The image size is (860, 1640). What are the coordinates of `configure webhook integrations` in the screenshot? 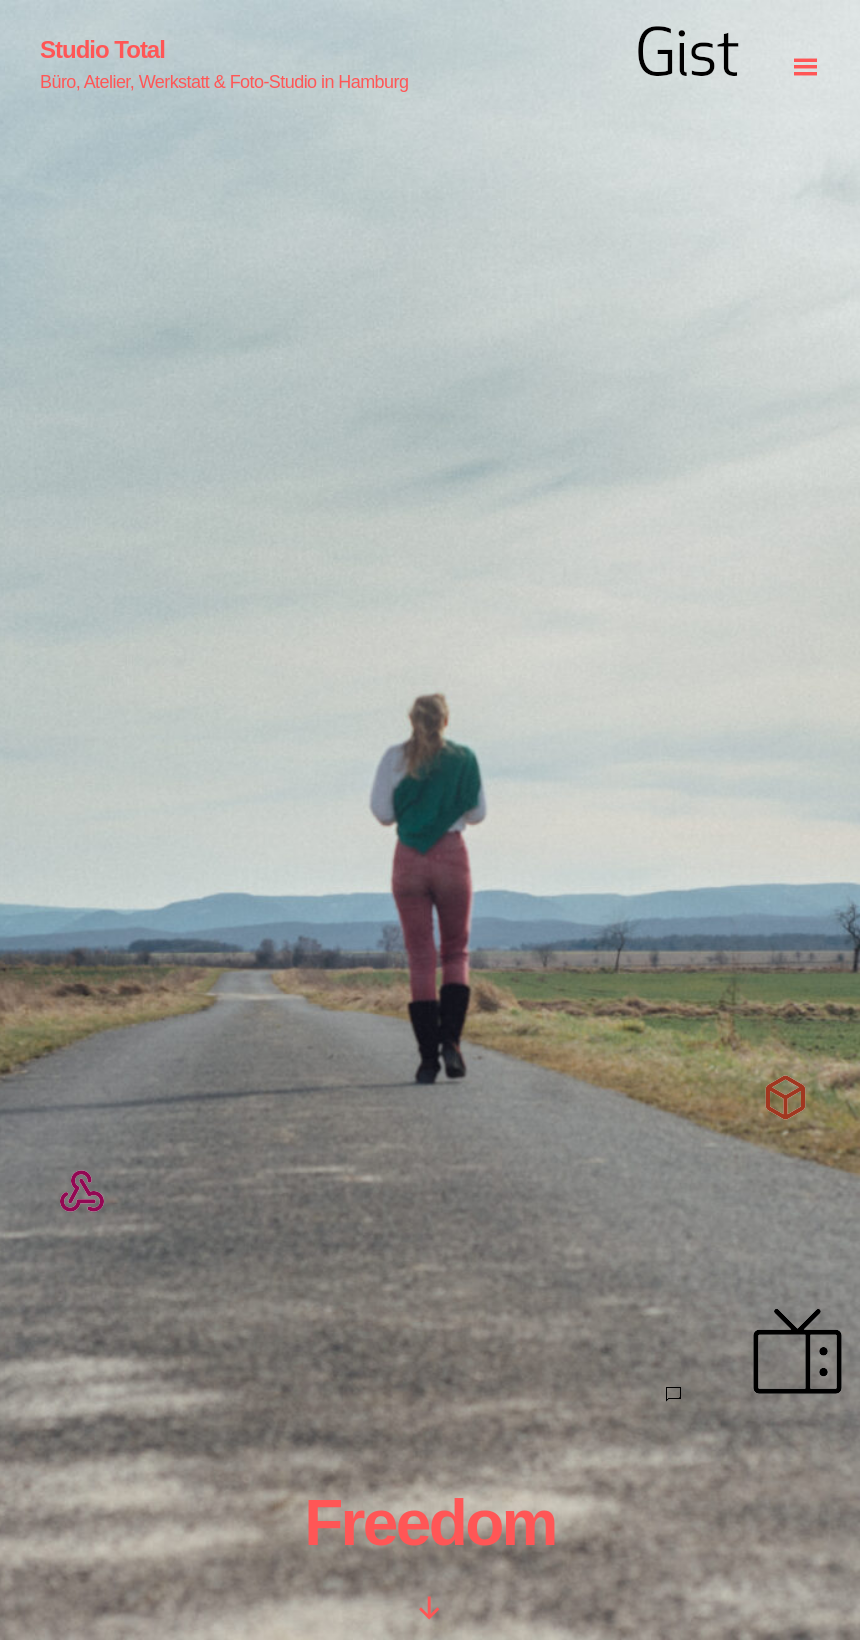 It's located at (82, 1191).